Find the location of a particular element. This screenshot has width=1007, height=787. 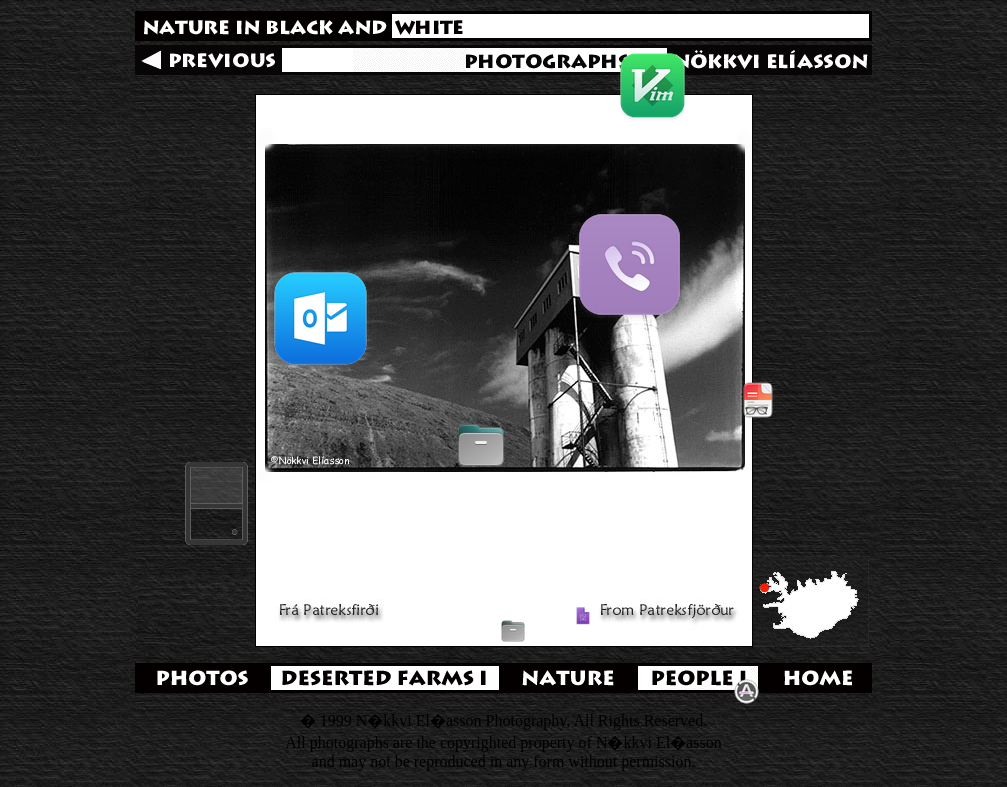

kexi database project shortcut file is located at coordinates (583, 616).